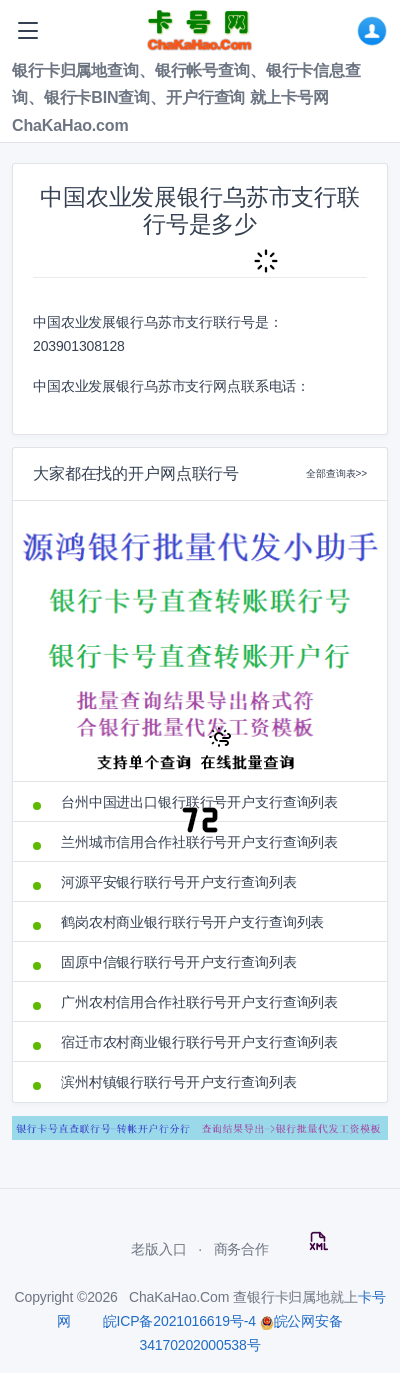  Describe the element at coordinates (318, 1241) in the screenshot. I see `indicates an xml file type` at that location.